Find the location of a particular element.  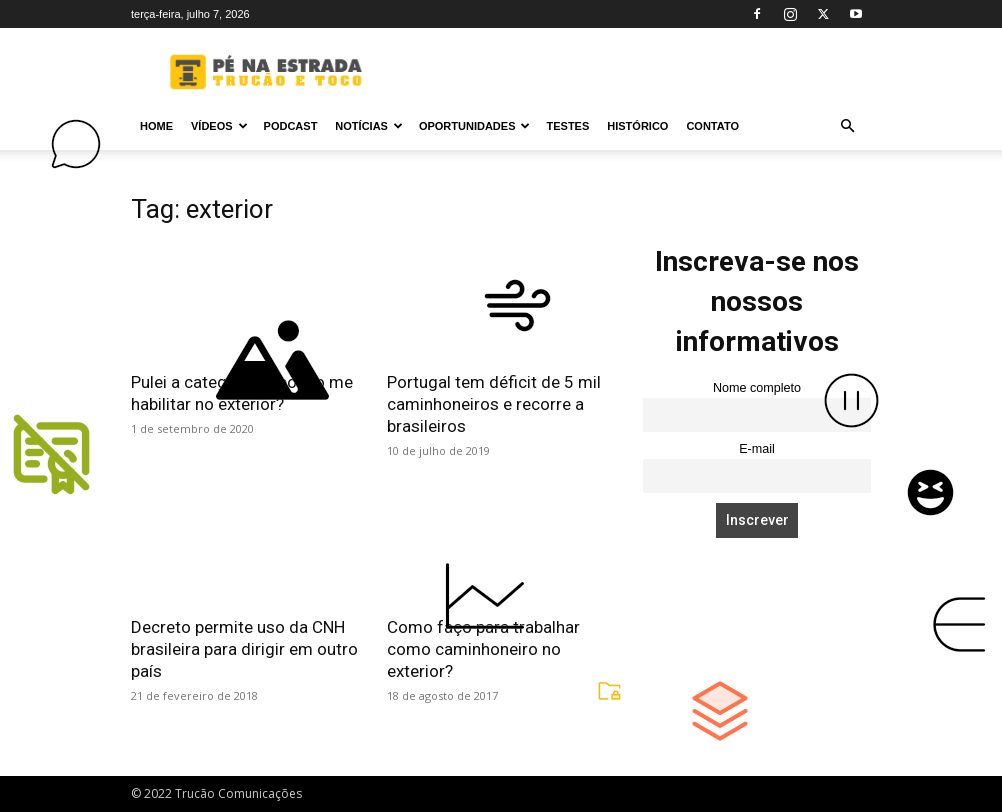

certificate or credential is unavailable is located at coordinates (51, 452).